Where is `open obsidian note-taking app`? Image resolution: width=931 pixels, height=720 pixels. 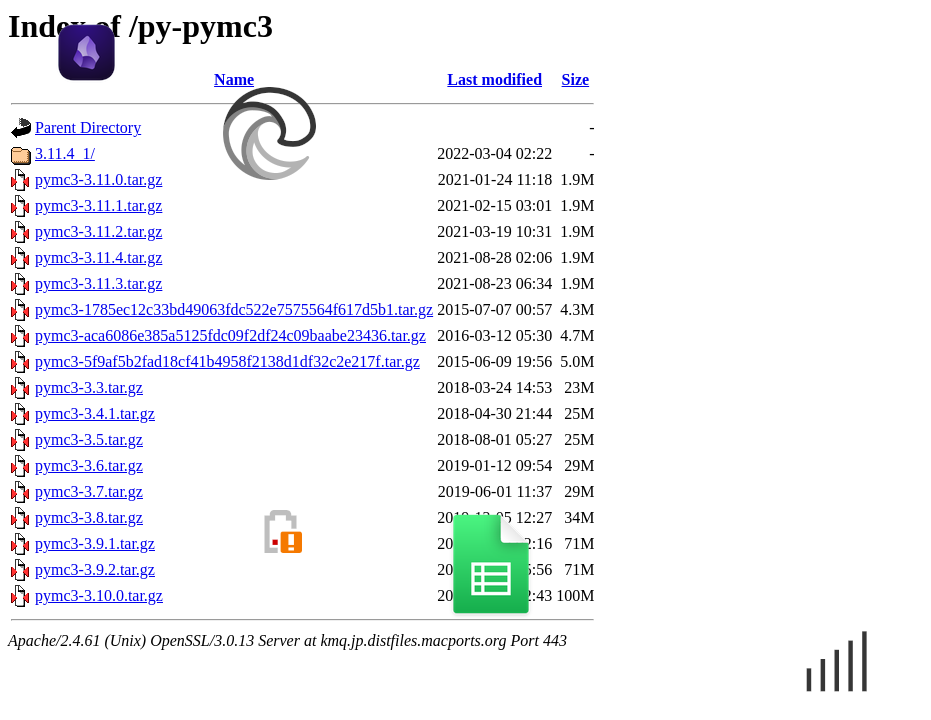
open obsidian note-taking app is located at coordinates (86, 52).